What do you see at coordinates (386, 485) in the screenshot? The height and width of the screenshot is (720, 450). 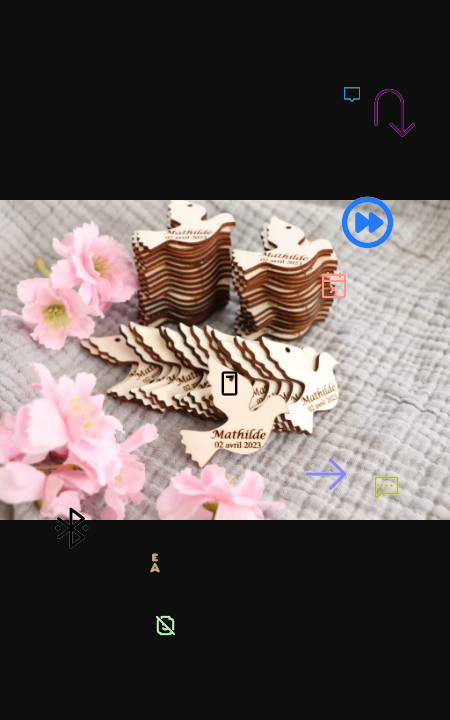 I see `open chat or messaging` at bounding box center [386, 485].